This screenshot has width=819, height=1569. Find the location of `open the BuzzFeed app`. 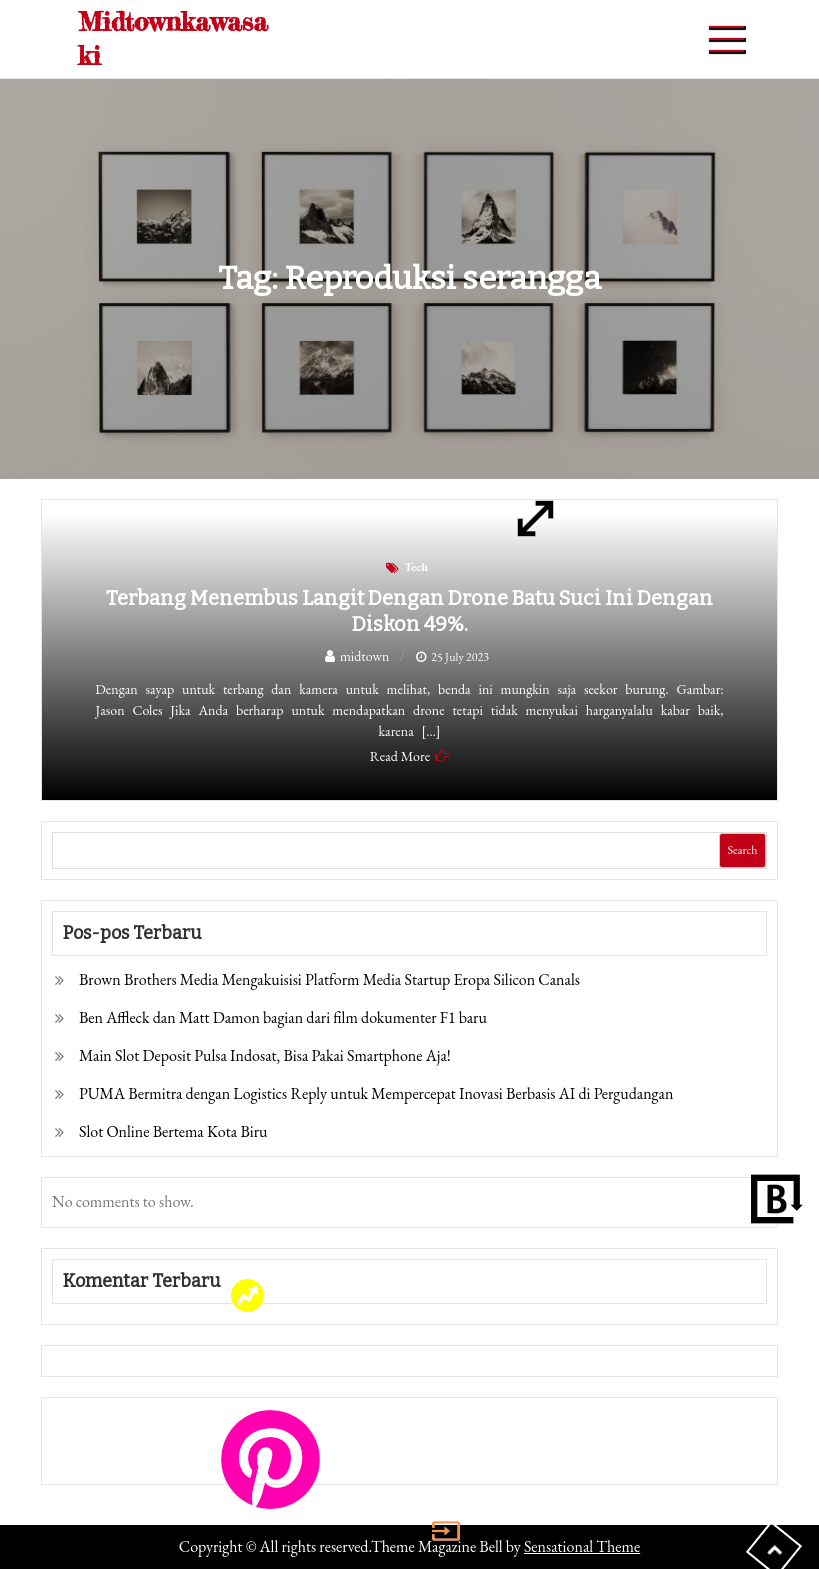

open the BuzzFeed app is located at coordinates (247, 1295).